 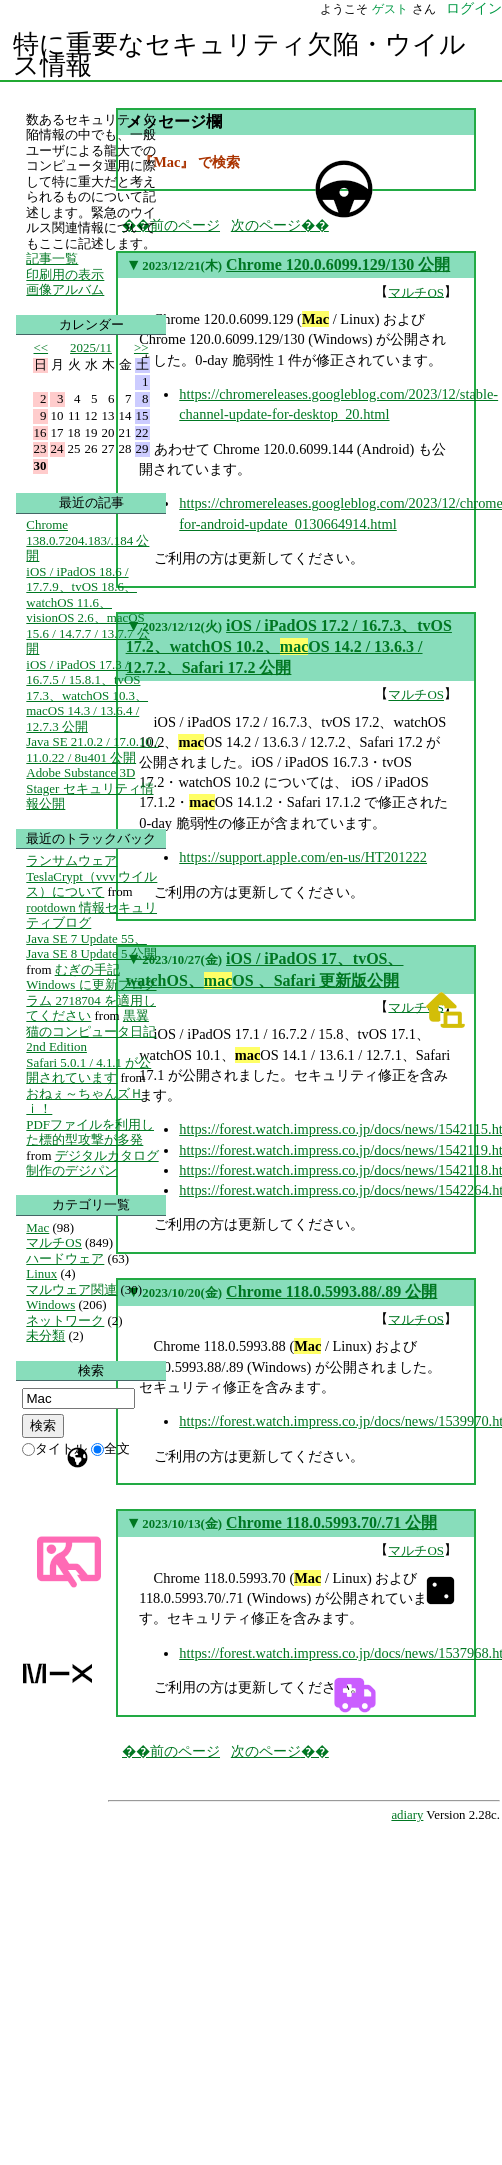 I want to click on work from home or remote work mode, so click(x=445, y=1009).